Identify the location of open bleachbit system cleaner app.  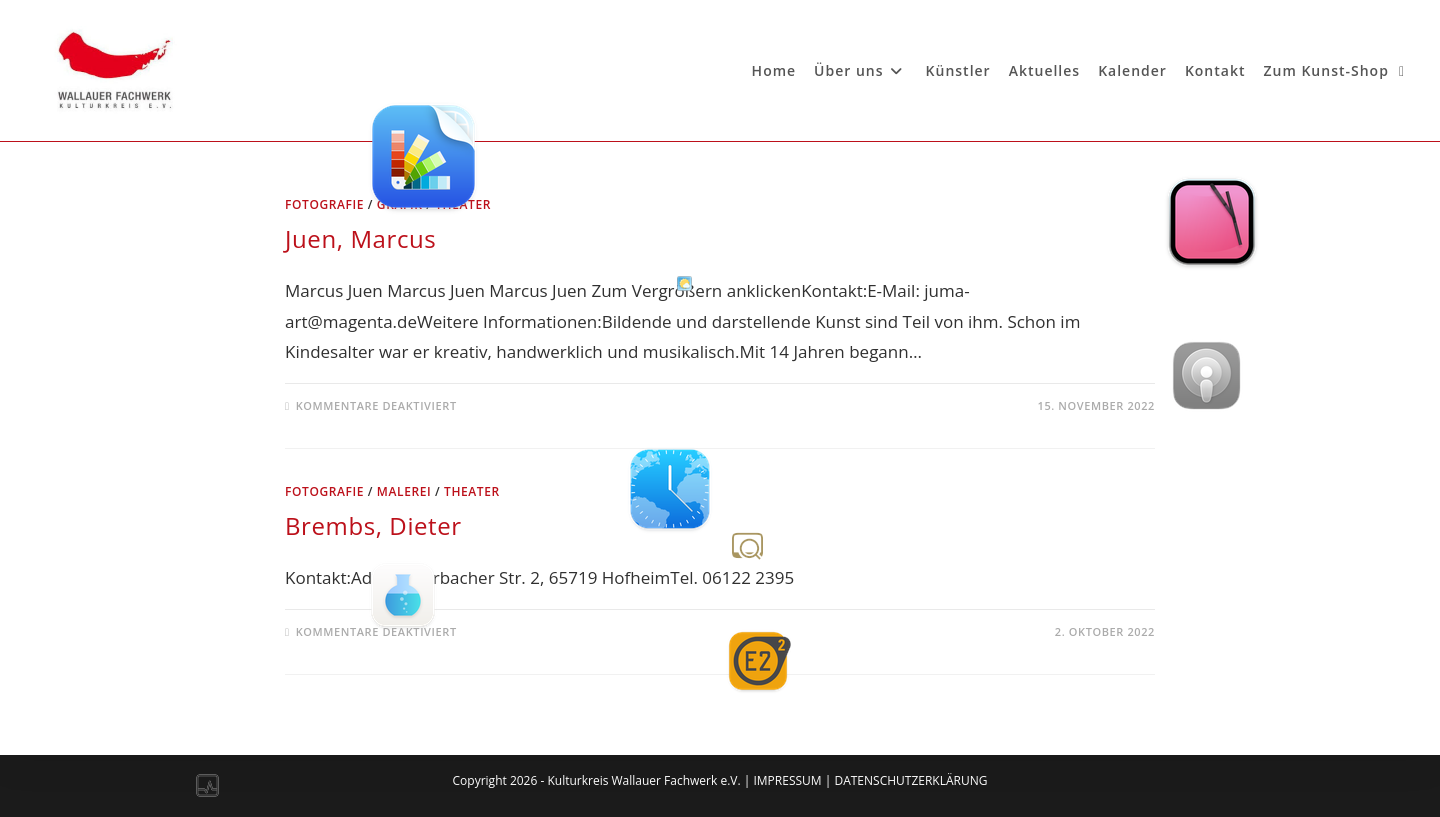
(1212, 222).